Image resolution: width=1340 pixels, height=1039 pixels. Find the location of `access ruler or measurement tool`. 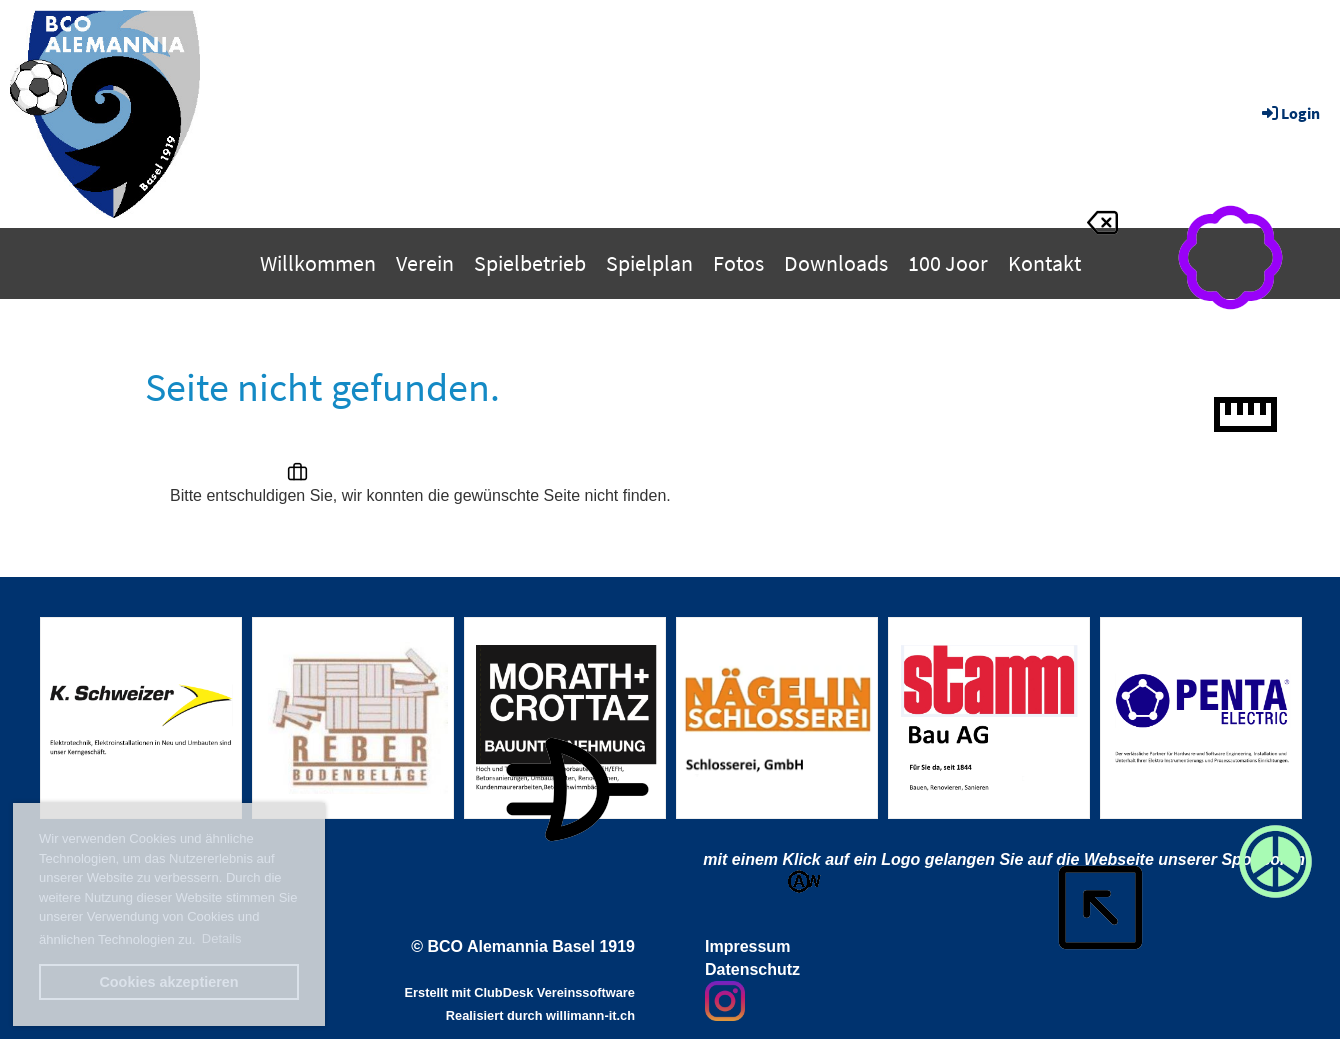

access ruler or measurement tool is located at coordinates (1245, 414).